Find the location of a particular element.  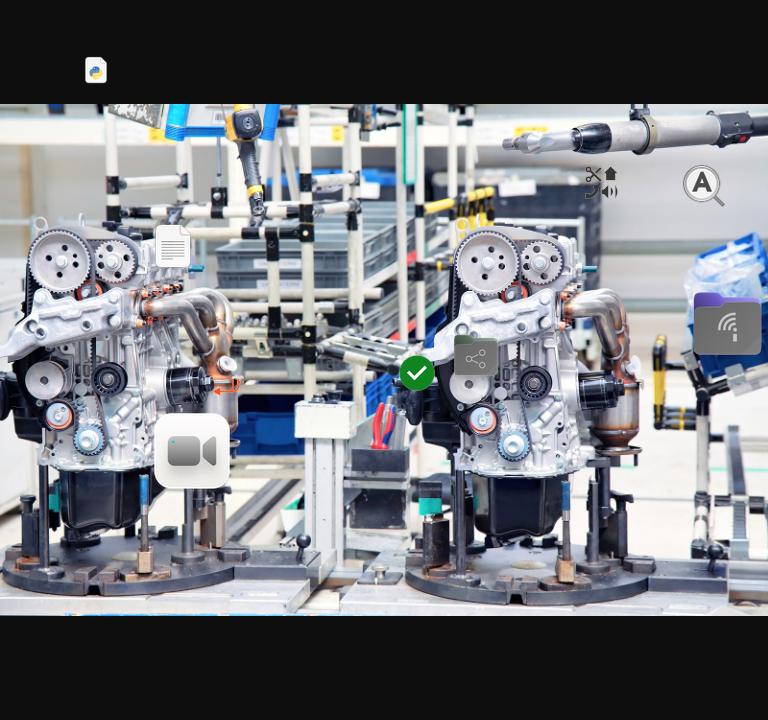

search for files or documents is located at coordinates (704, 186).